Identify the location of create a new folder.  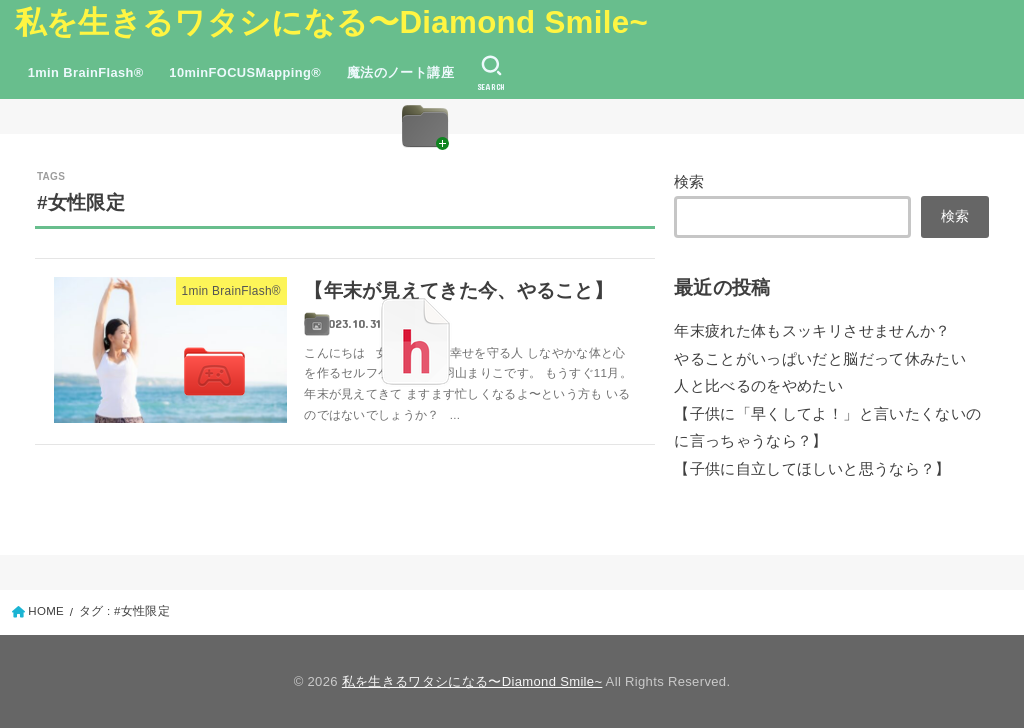
(425, 126).